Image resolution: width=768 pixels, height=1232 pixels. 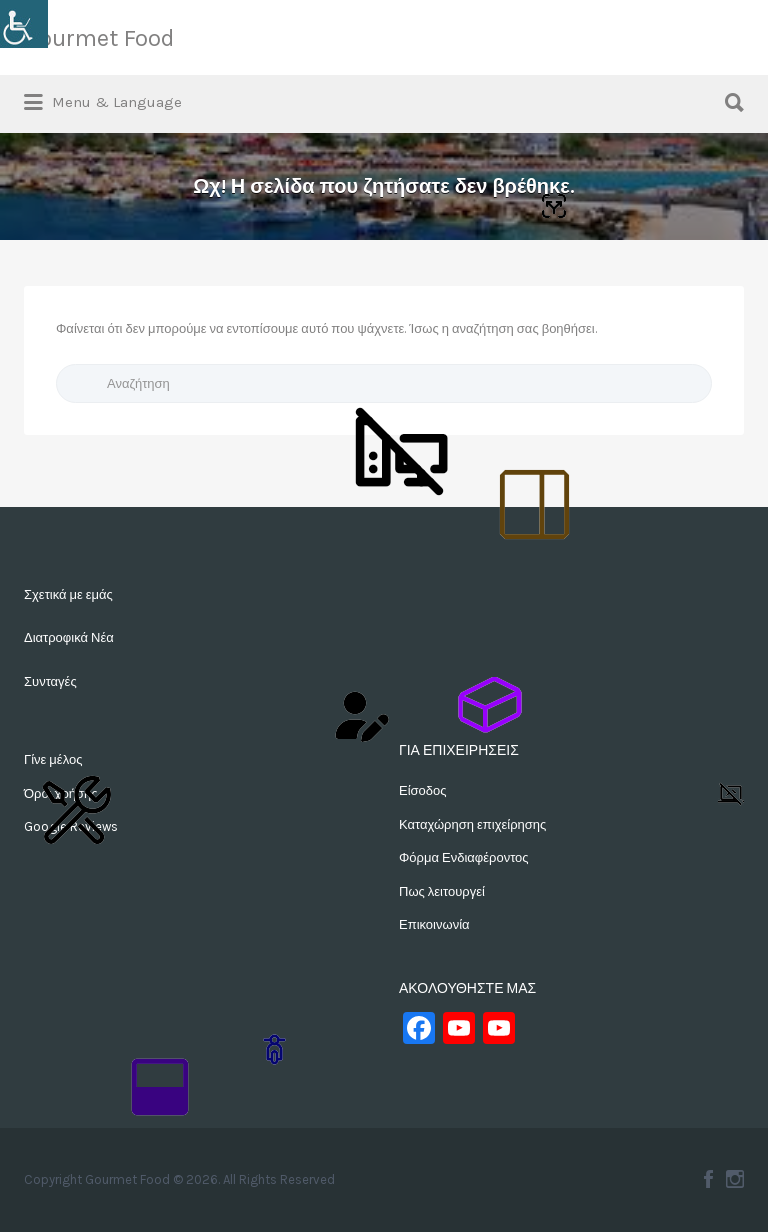 What do you see at coordinates (399, 451) in the screenshot?
I see `indicates desktop computer is offline or disconnected` at bounding box center [399, 451].